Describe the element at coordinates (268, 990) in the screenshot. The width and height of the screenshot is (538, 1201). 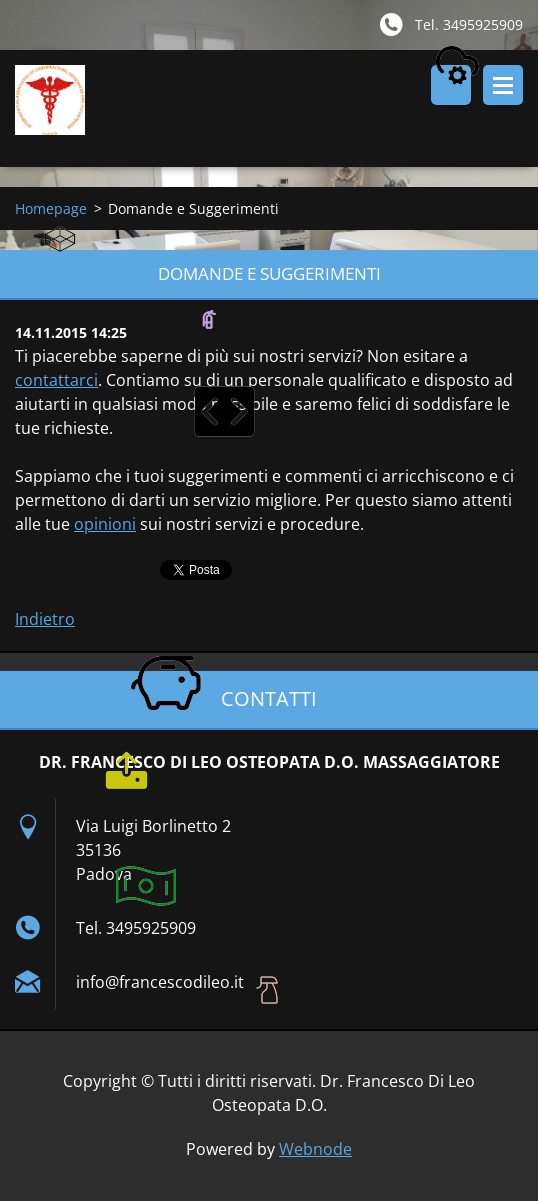
I see `access cleaning or household supplies` at that location.